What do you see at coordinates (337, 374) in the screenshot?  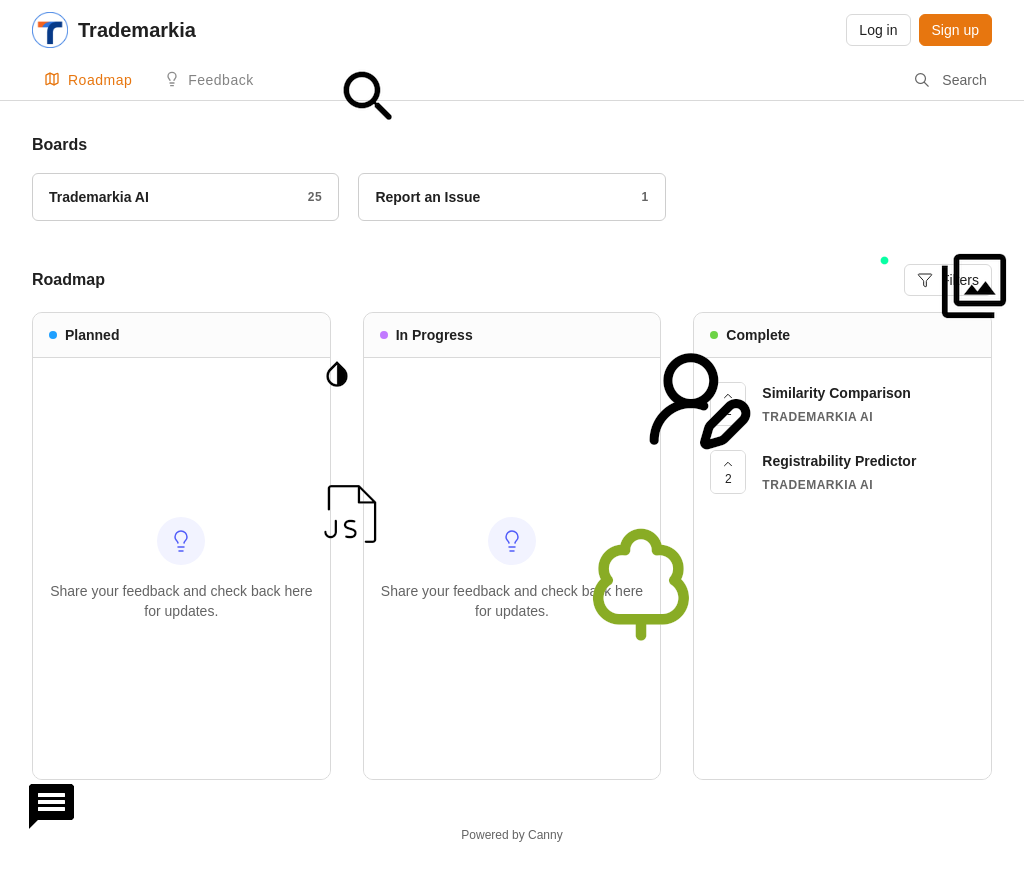 I see `toggle color inversion or contrast settings` at bounding box center [337, 374].